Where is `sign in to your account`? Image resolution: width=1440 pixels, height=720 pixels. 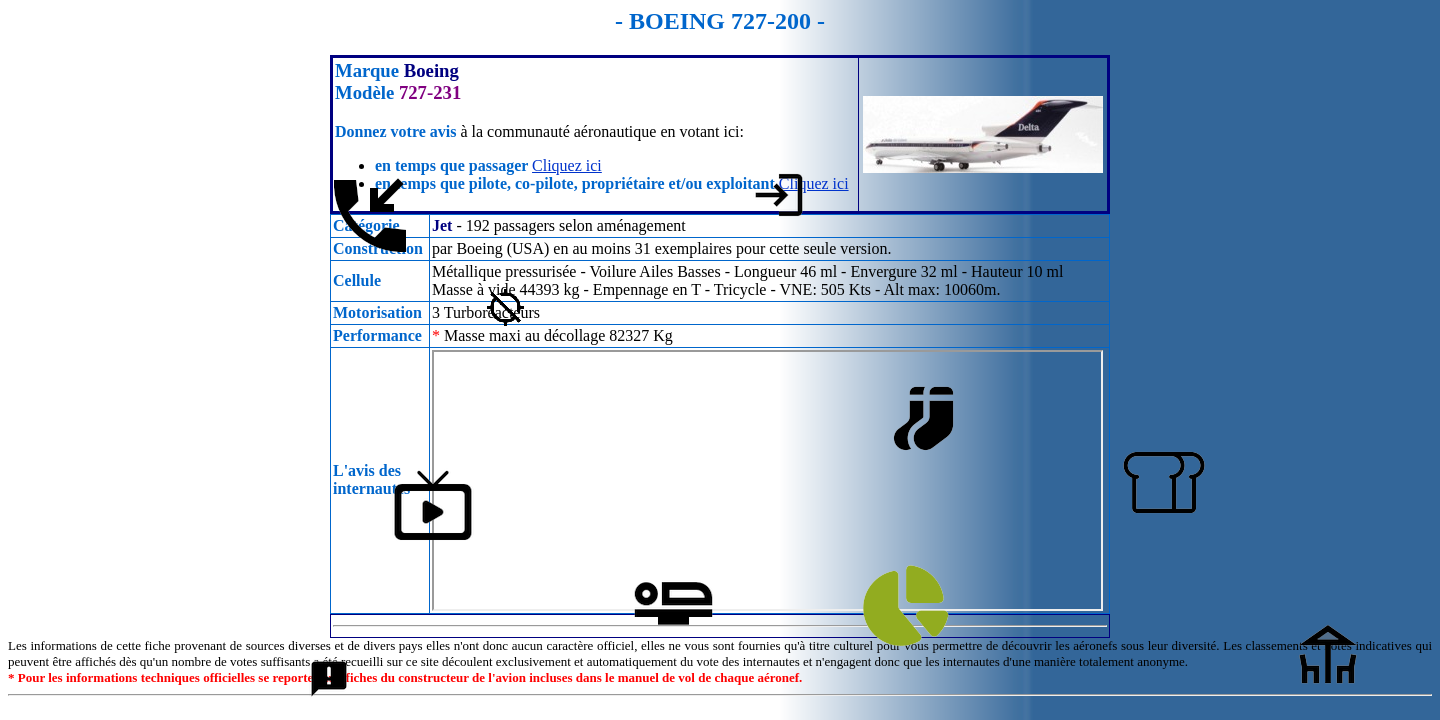
sign in to your account is located at coordinates (779, 195).